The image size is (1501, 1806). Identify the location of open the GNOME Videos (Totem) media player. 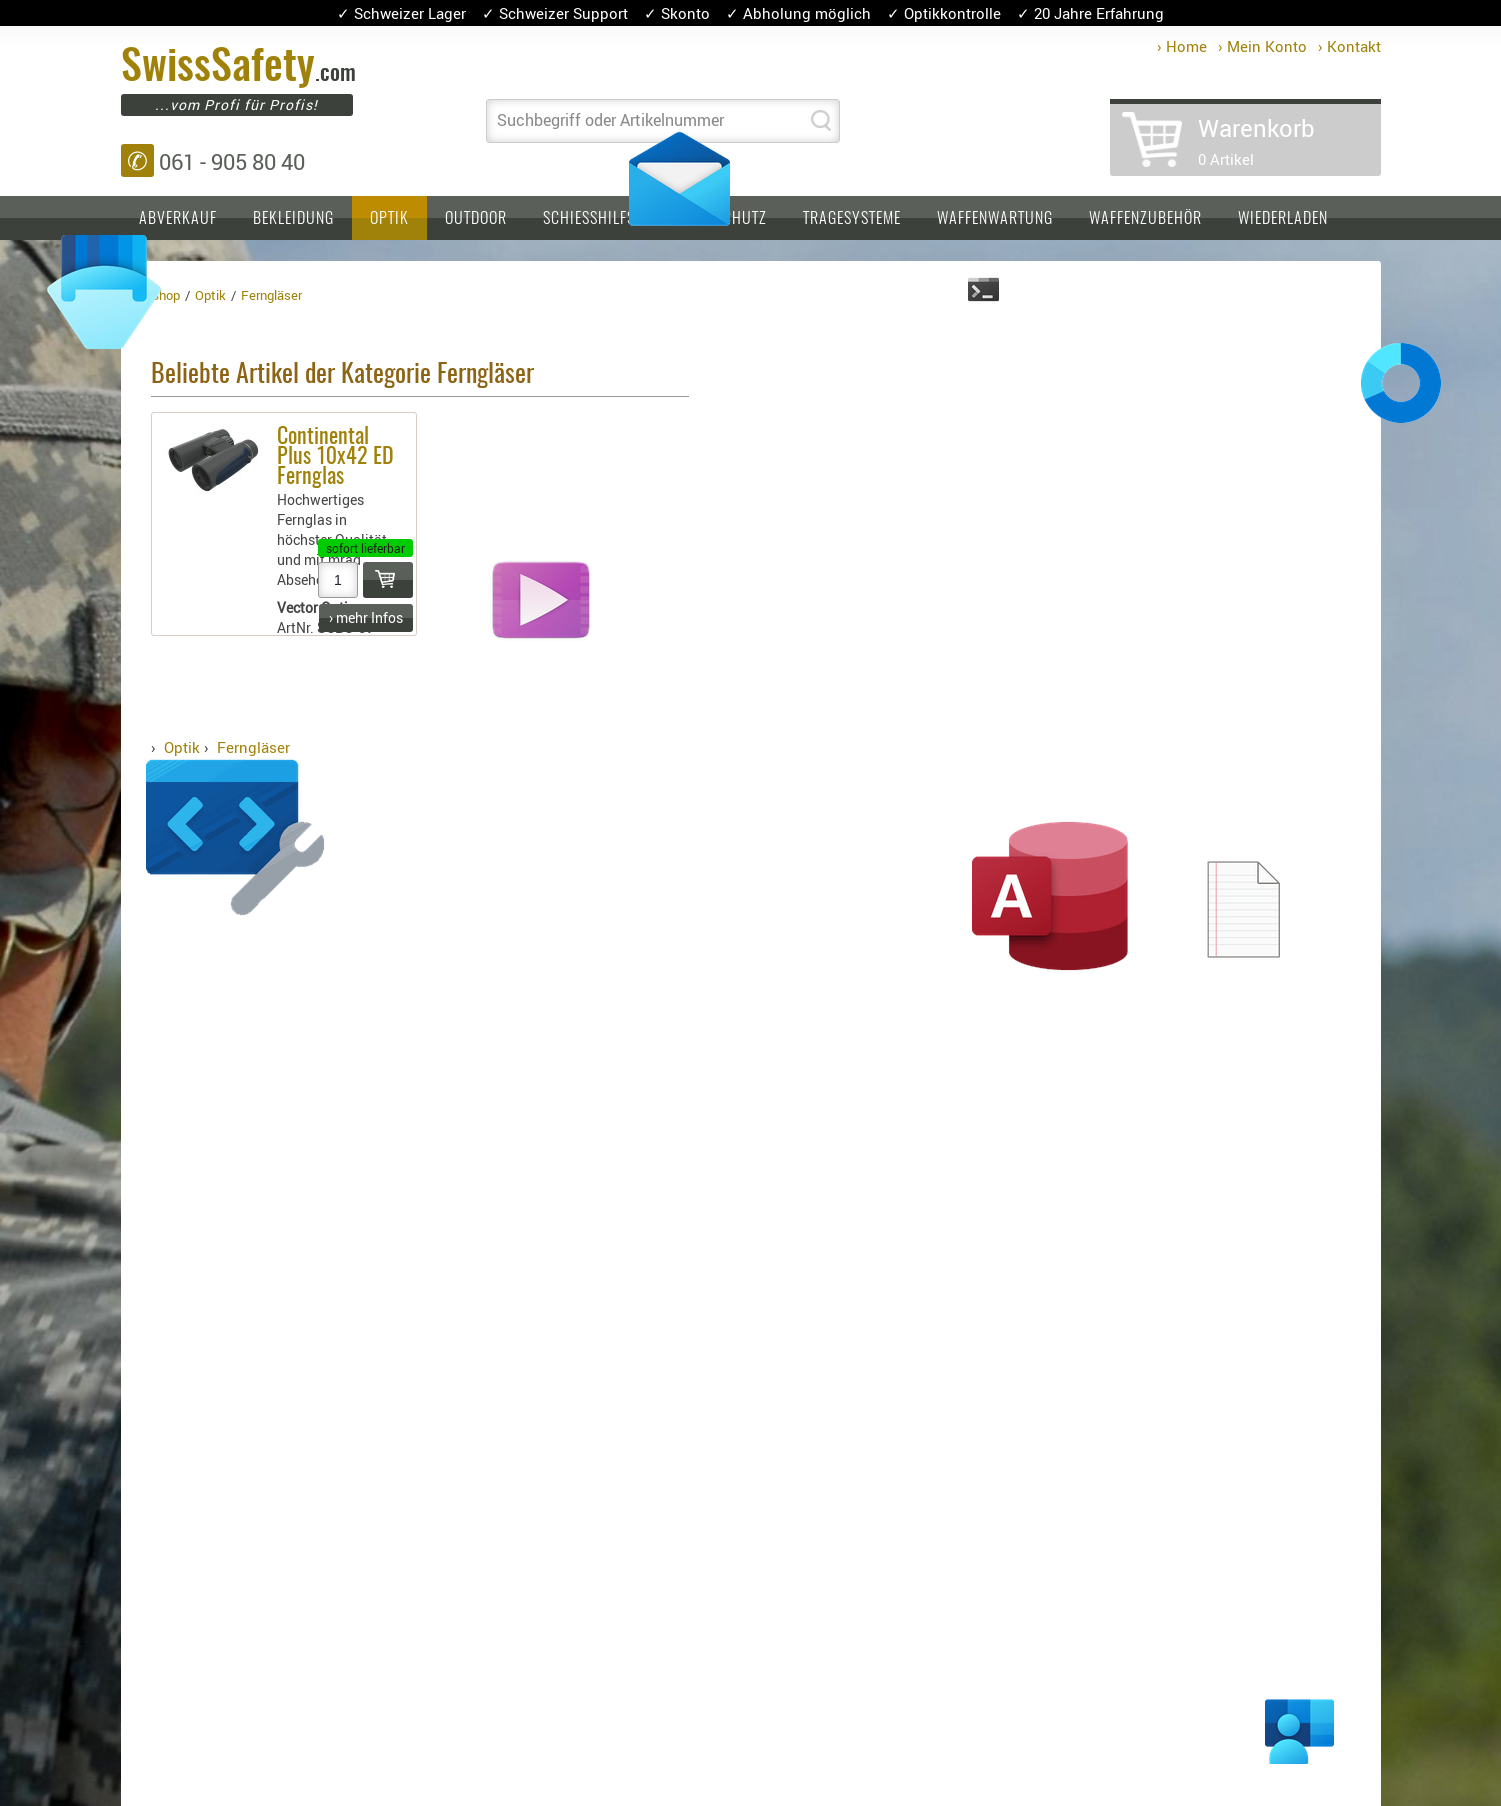
(541, 600).